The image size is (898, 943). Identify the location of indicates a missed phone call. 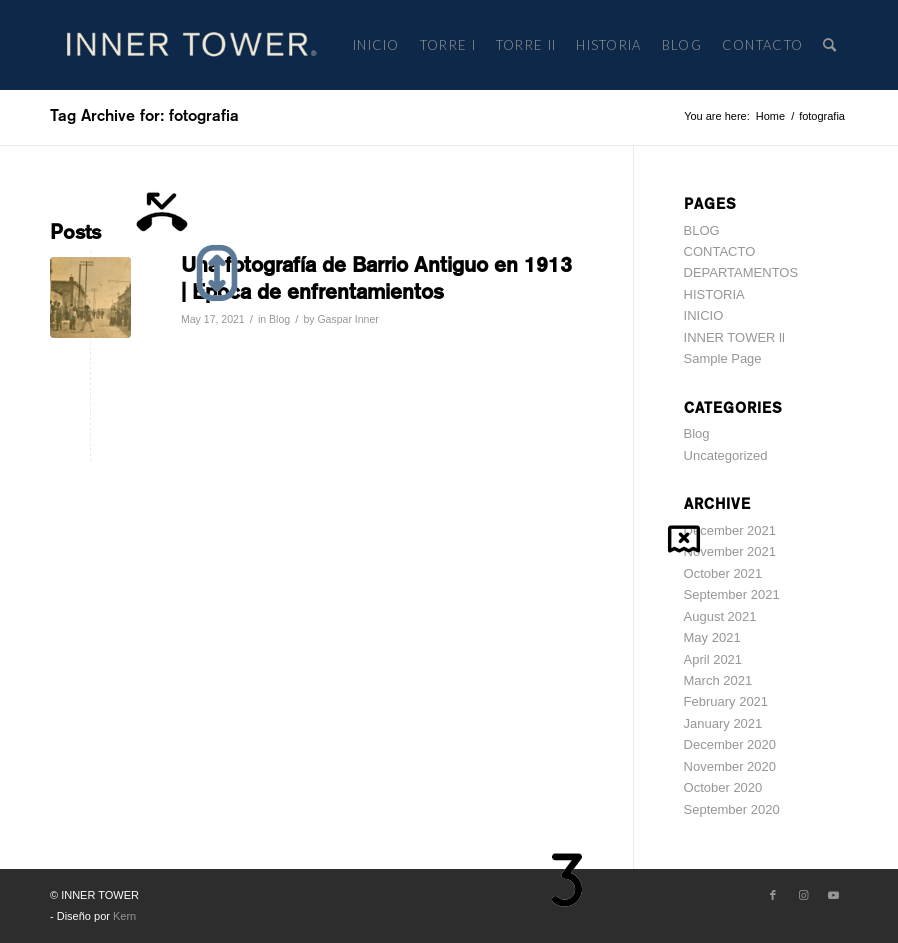
(162, 212).